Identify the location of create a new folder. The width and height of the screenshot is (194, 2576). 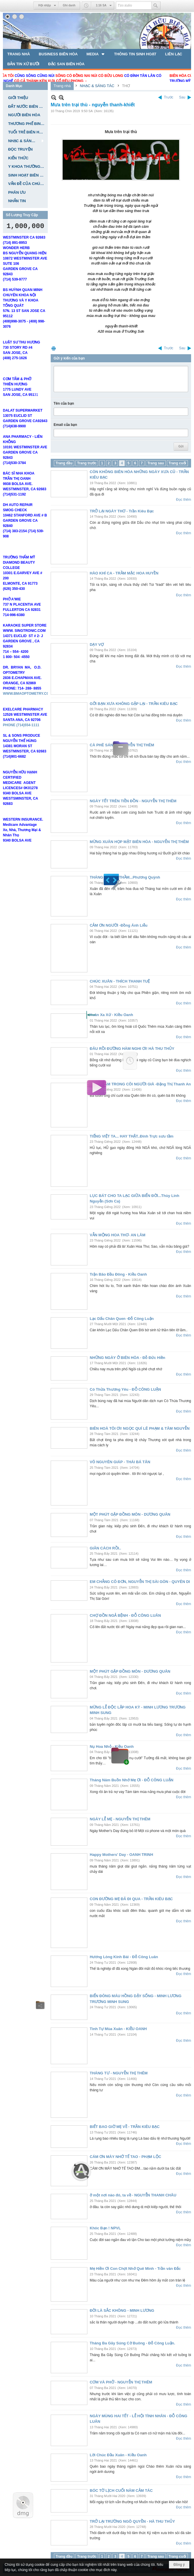
(120, 1755).